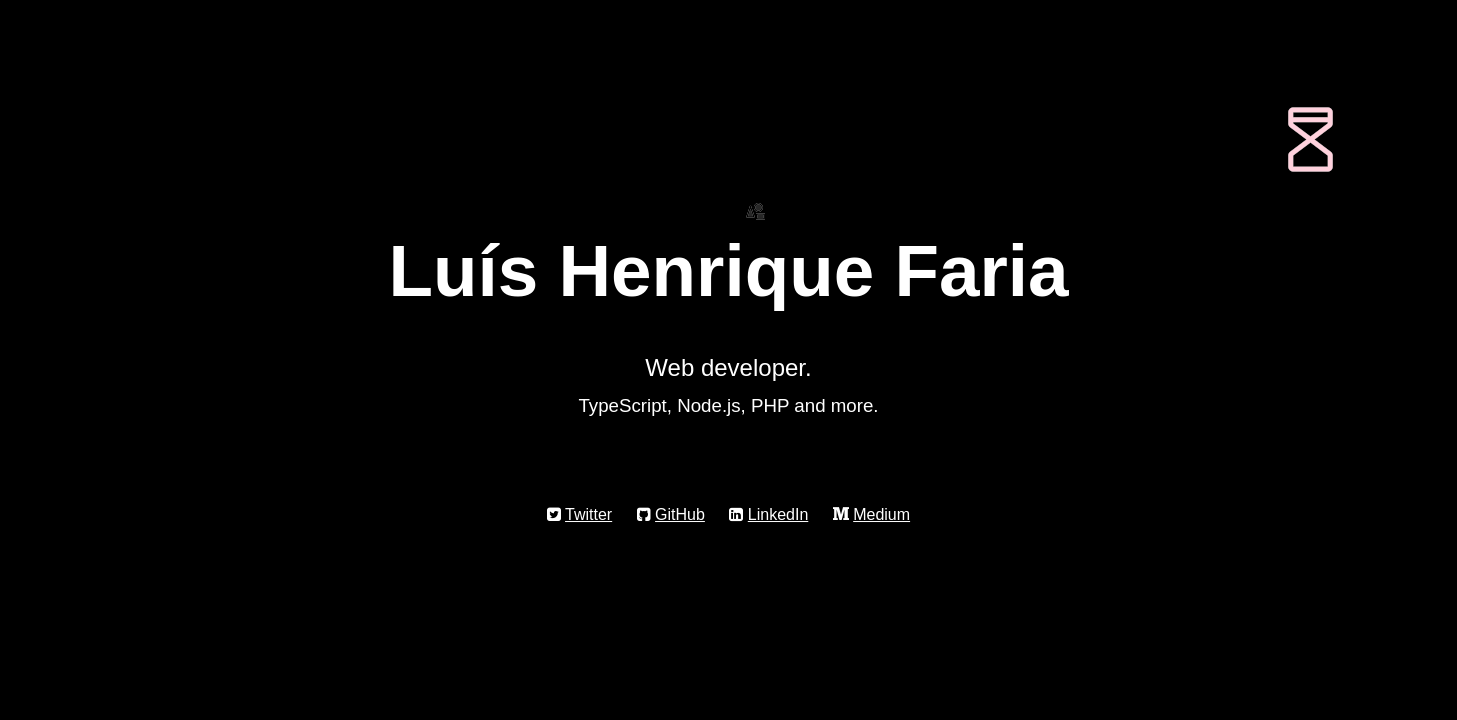  Describe the element at coordinates (1310, 139) in the screenshot. I see `indicates a timer or countdown in progress` at that location.